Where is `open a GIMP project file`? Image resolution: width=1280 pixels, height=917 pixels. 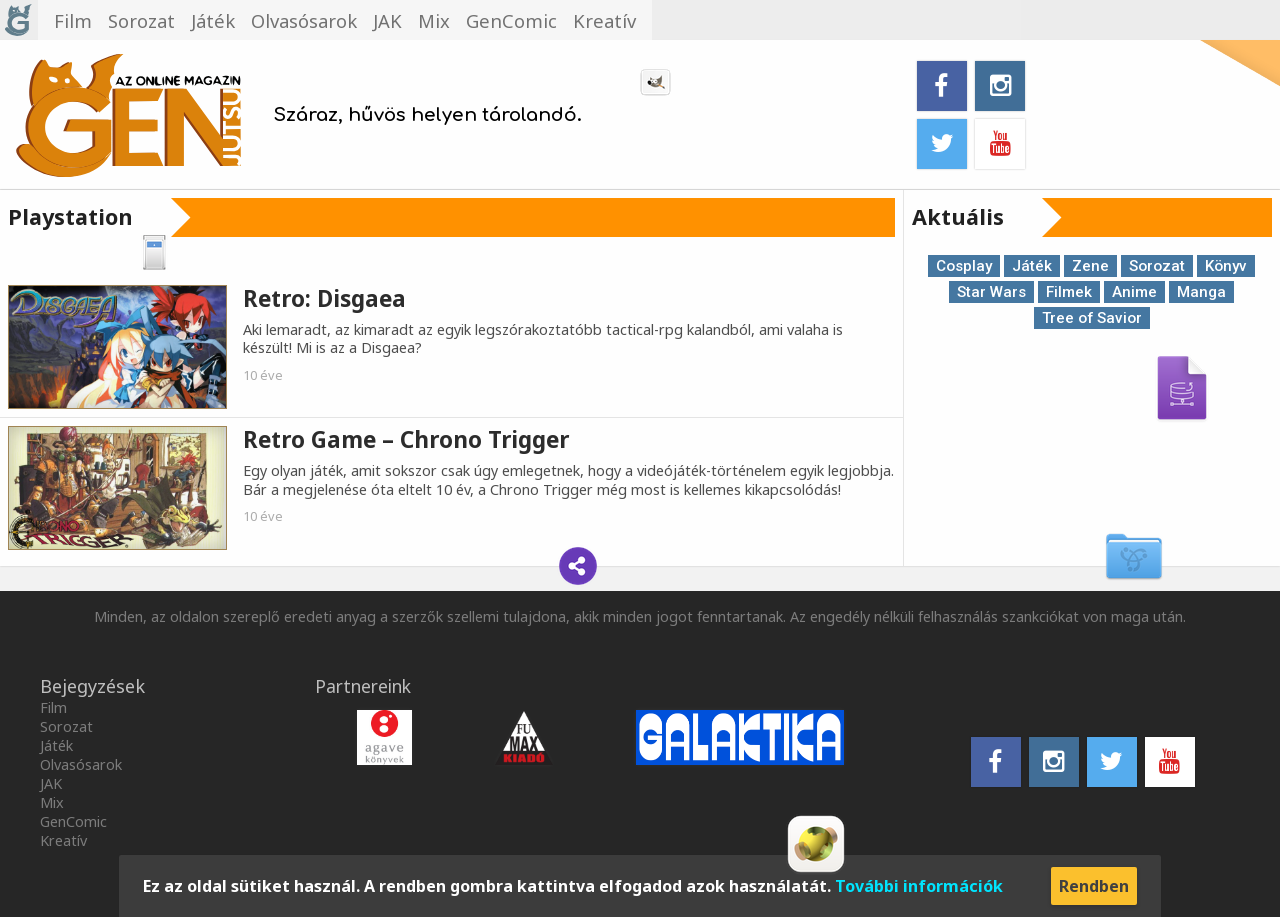 open a GIMP project file is located at coordinates (655, 81).